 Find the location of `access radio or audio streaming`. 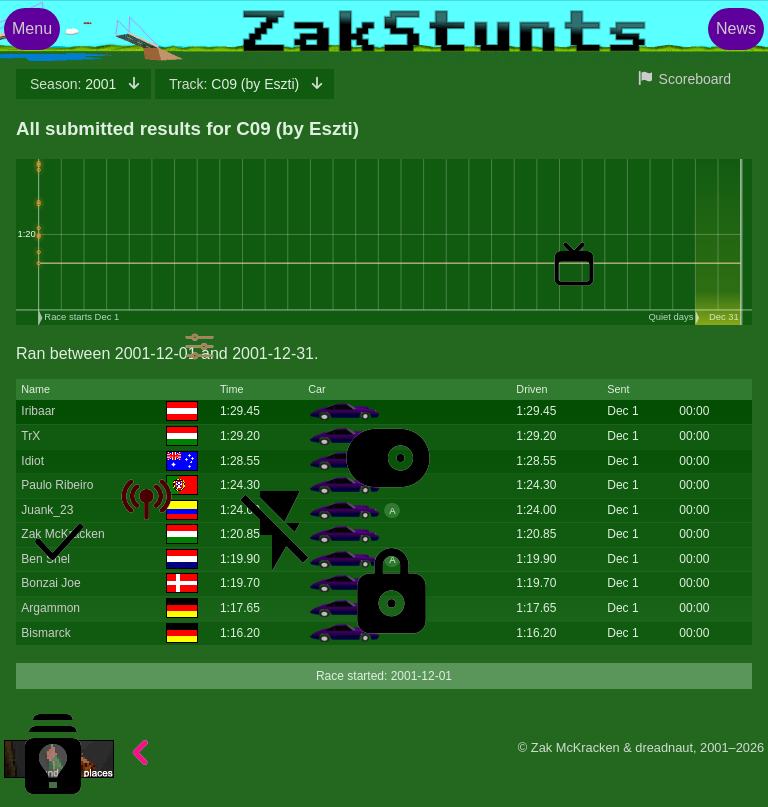

access radio or audio streaming is located at coordinates (146, 498).